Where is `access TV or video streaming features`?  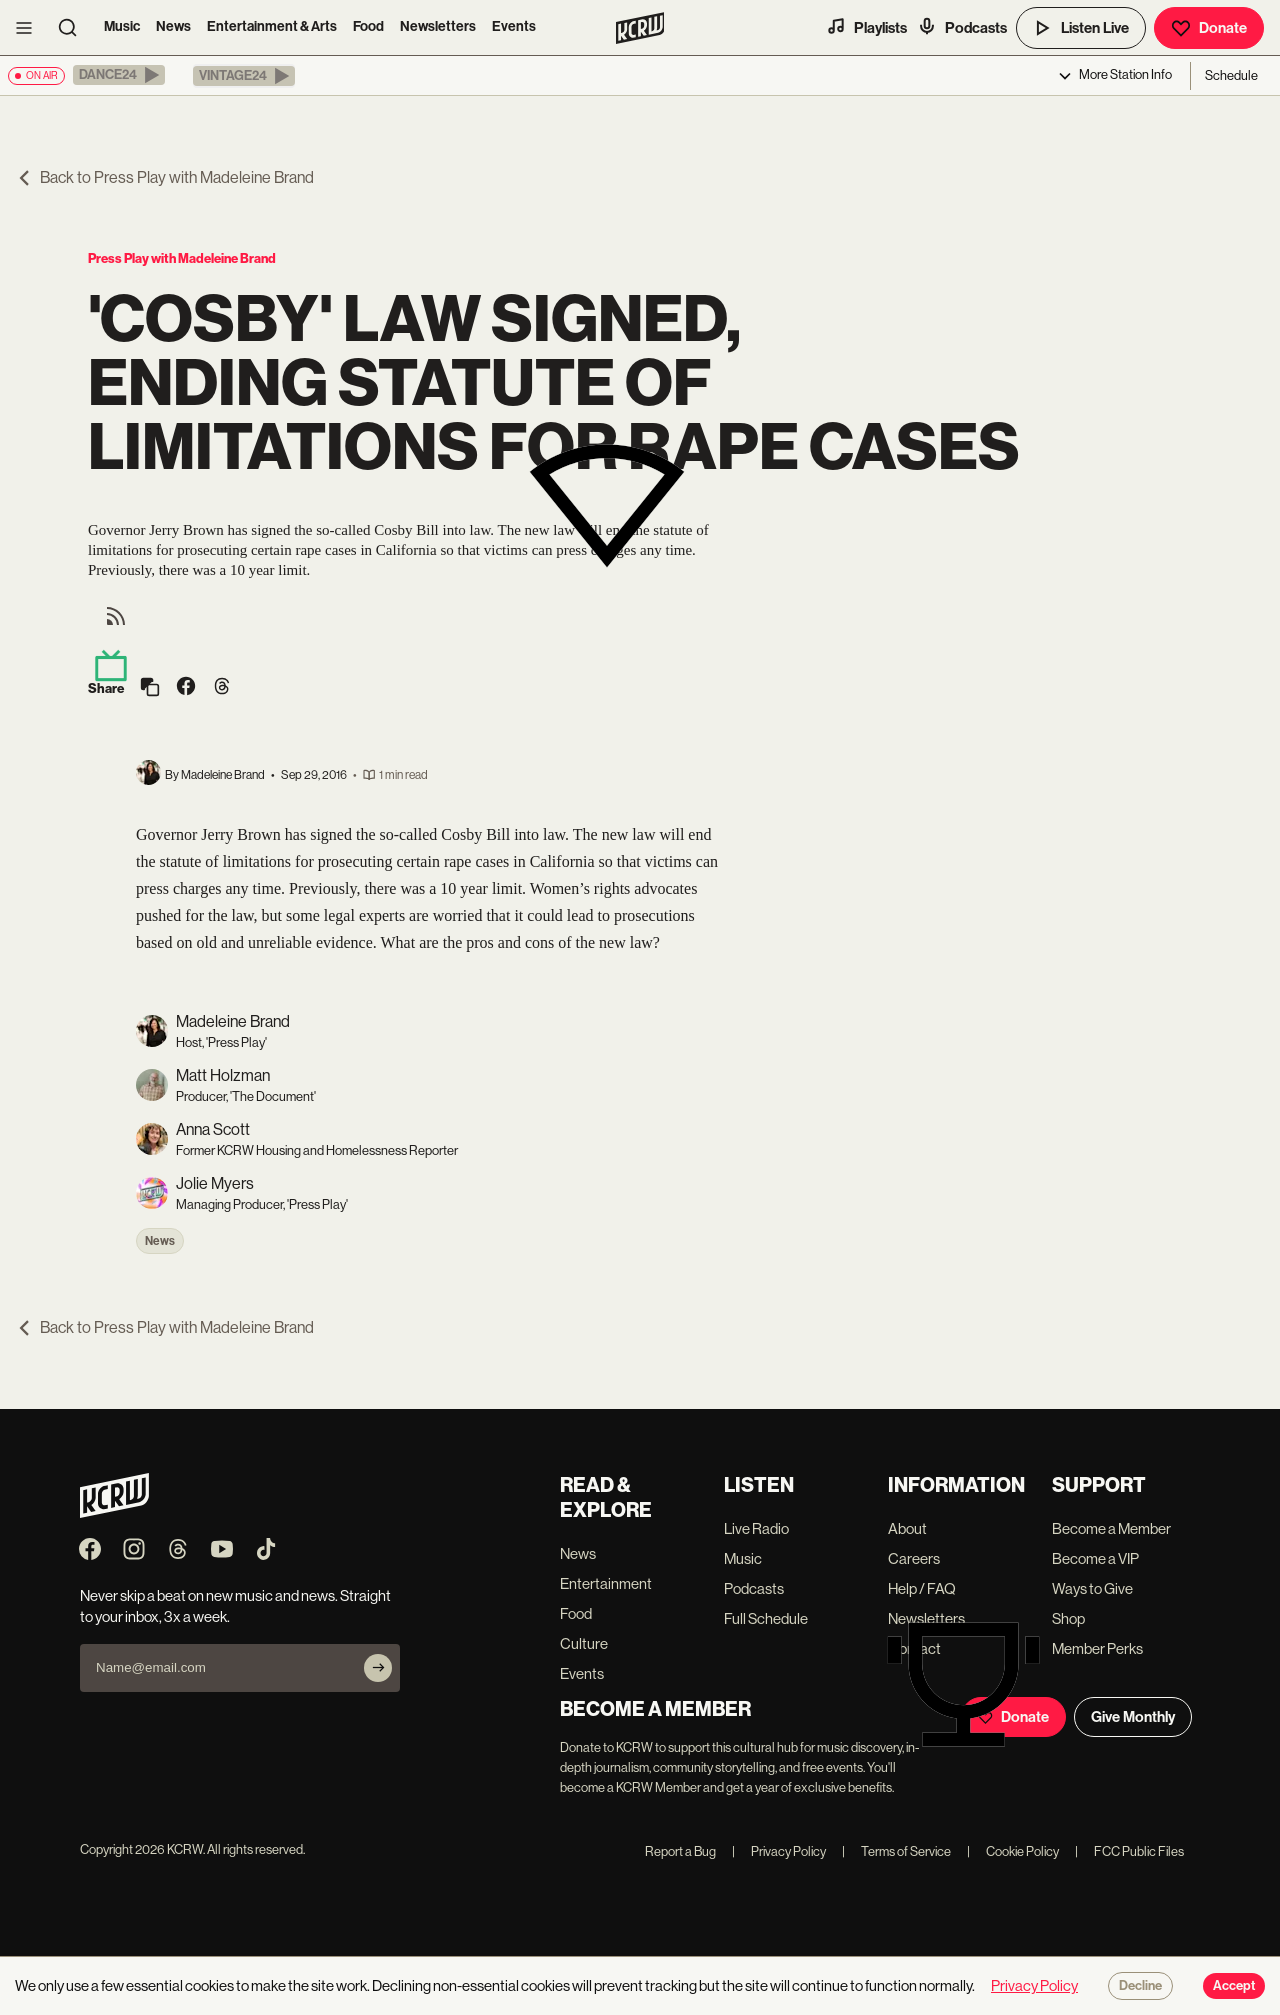 access TV or video streaming features is located at coordinates (111, 667).